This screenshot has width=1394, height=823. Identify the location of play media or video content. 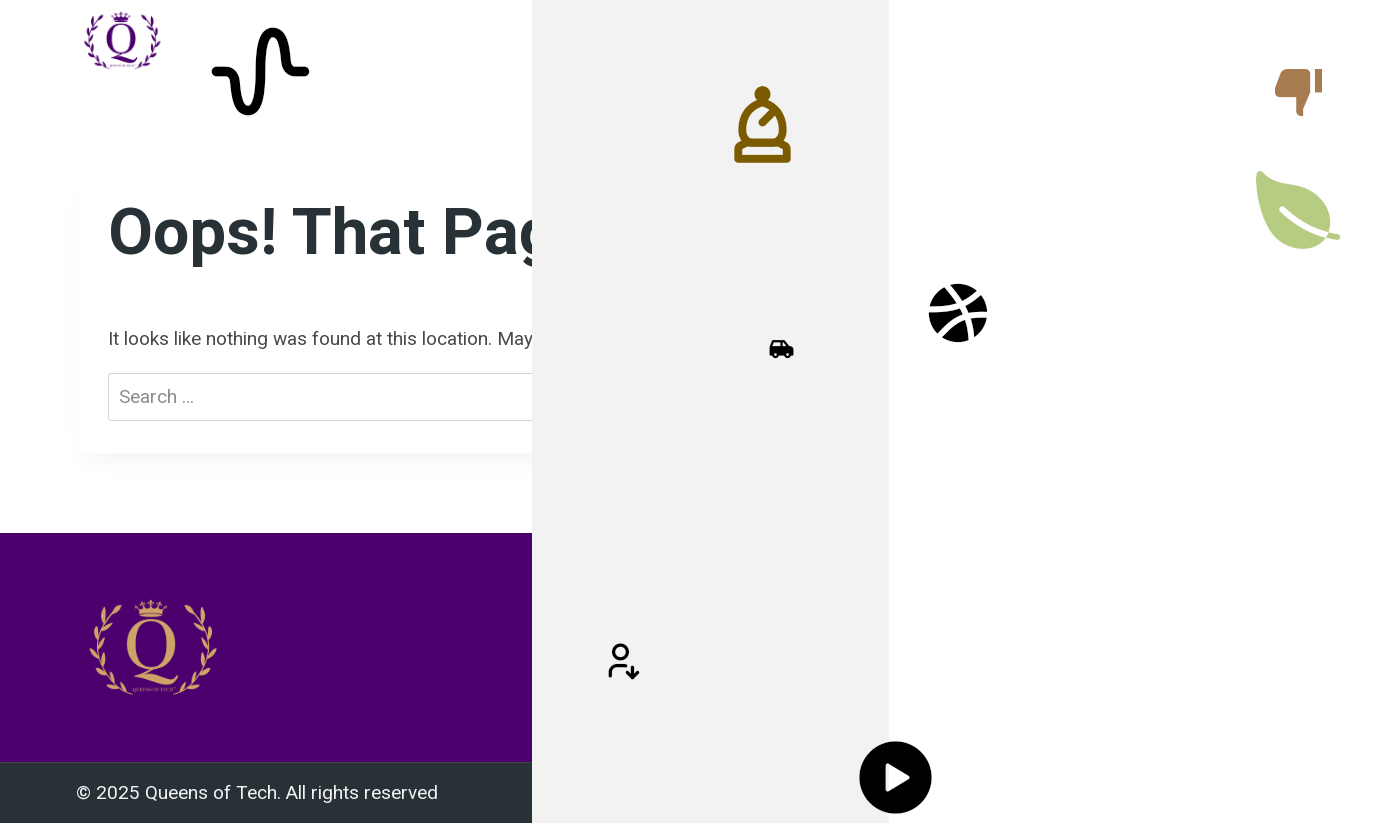
(895, 777).